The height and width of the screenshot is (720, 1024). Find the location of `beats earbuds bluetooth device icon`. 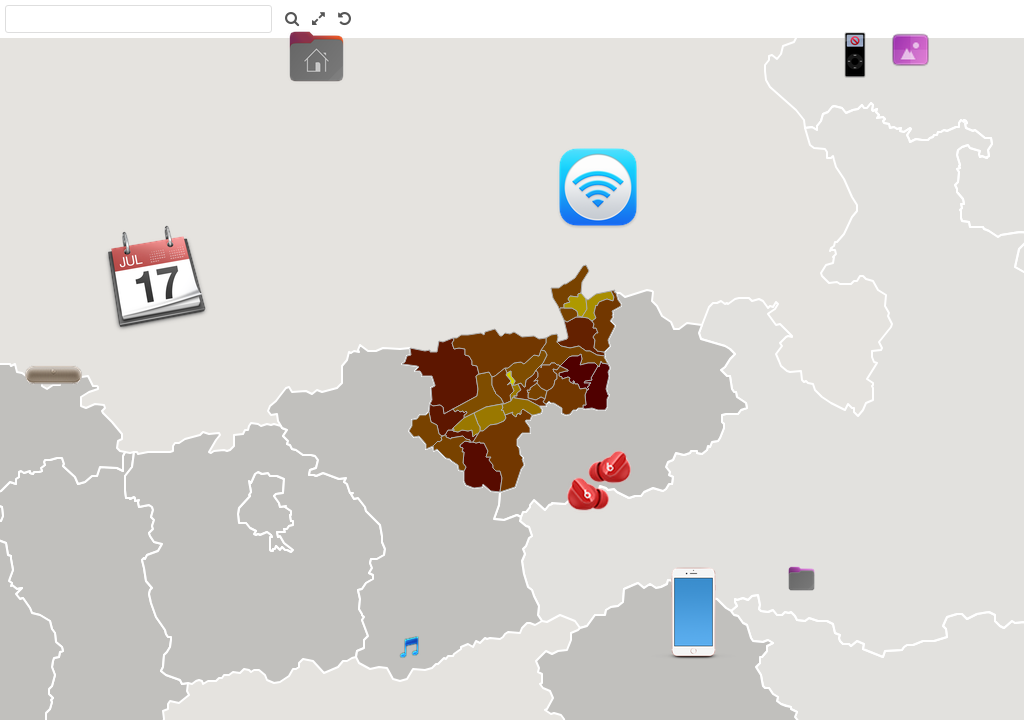

beats earbuds bluetooth device icon is located at coordinates (599, 481).